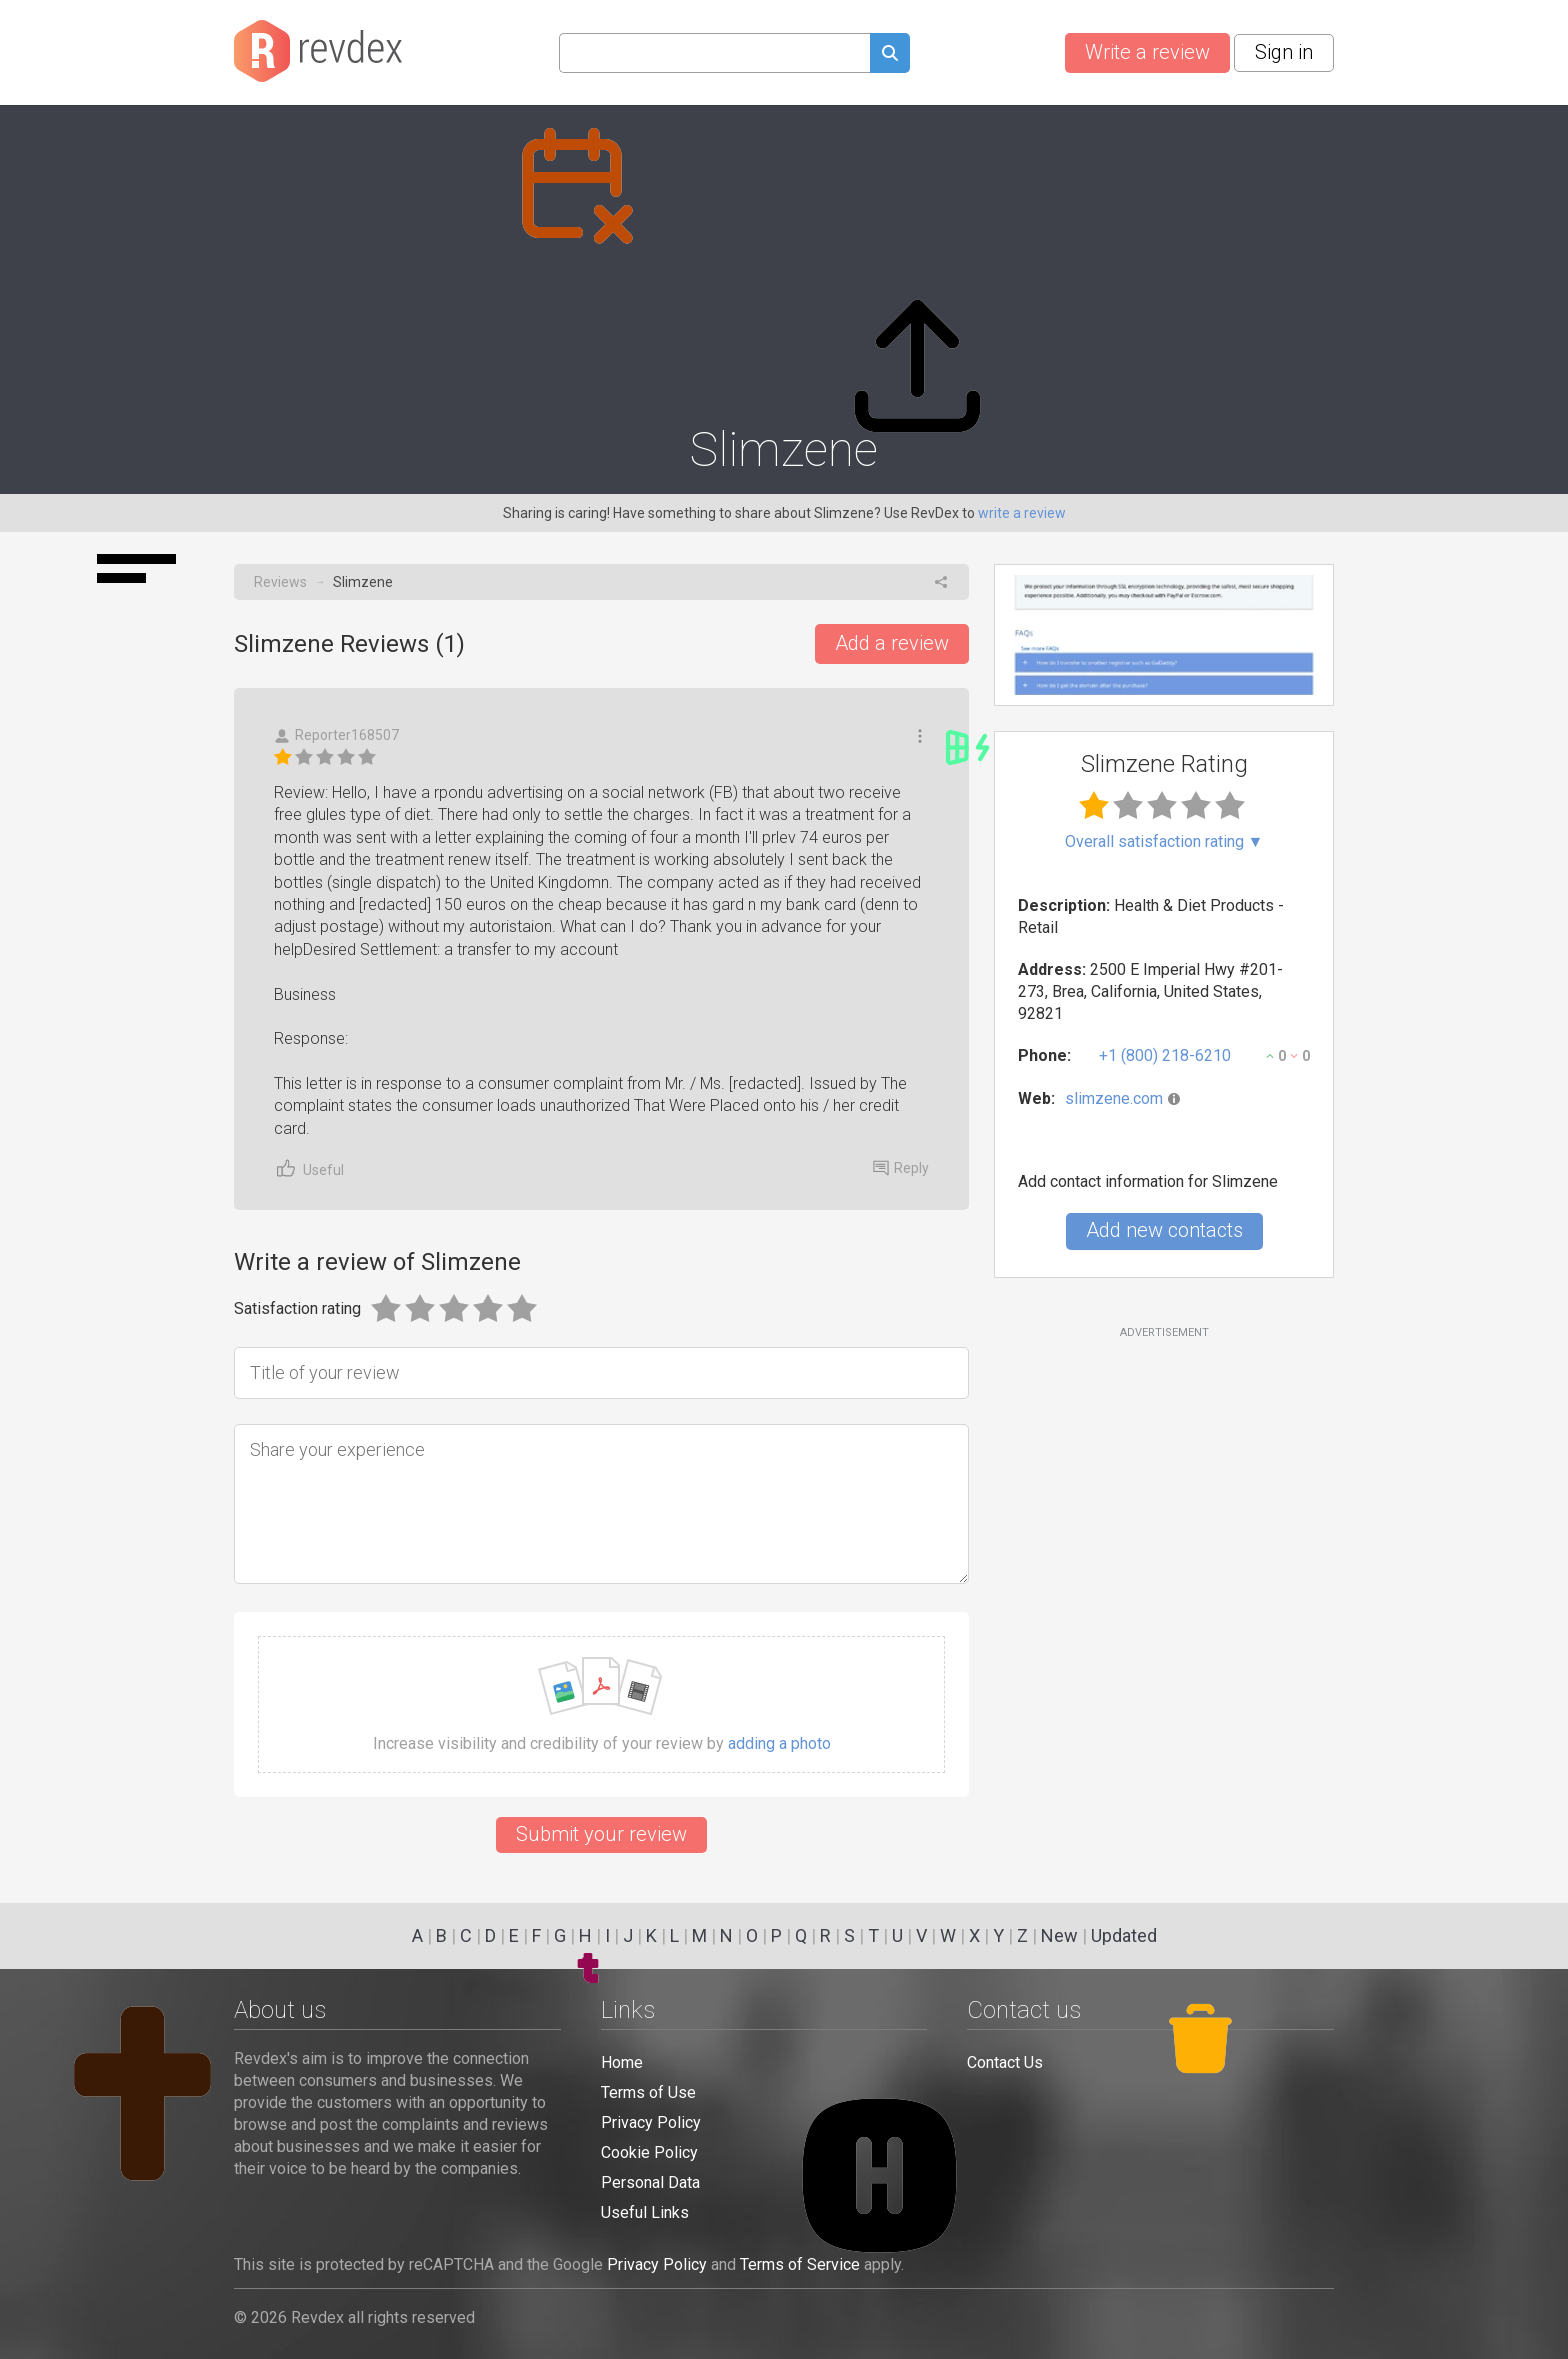 This screenshot has width=1568, height=2359. I want to click on religious or faith-related content, so click(142, 2093).